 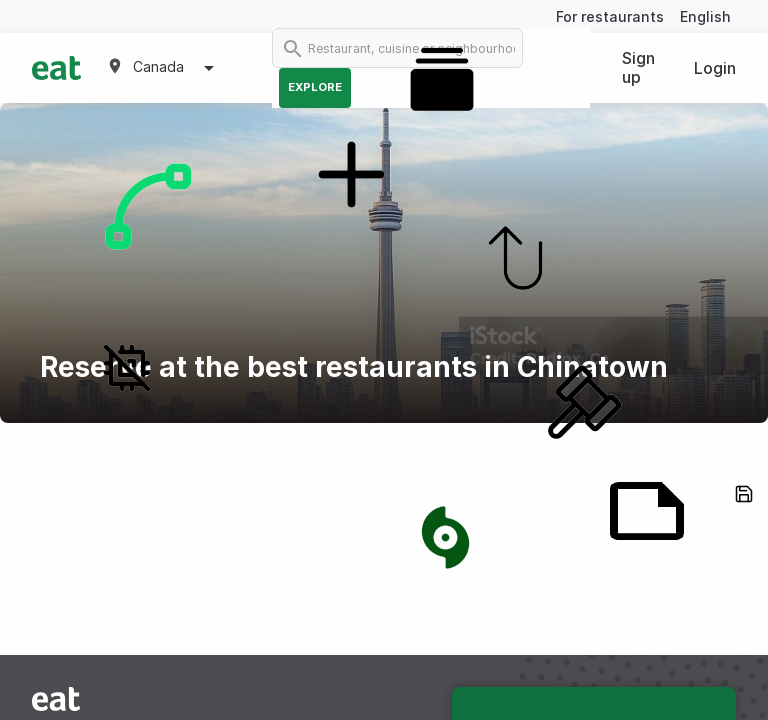 What do you see at coordinates (131, 598) in the screenshot?
I see `vector path or directional control point` at bounding box center [131, 598].